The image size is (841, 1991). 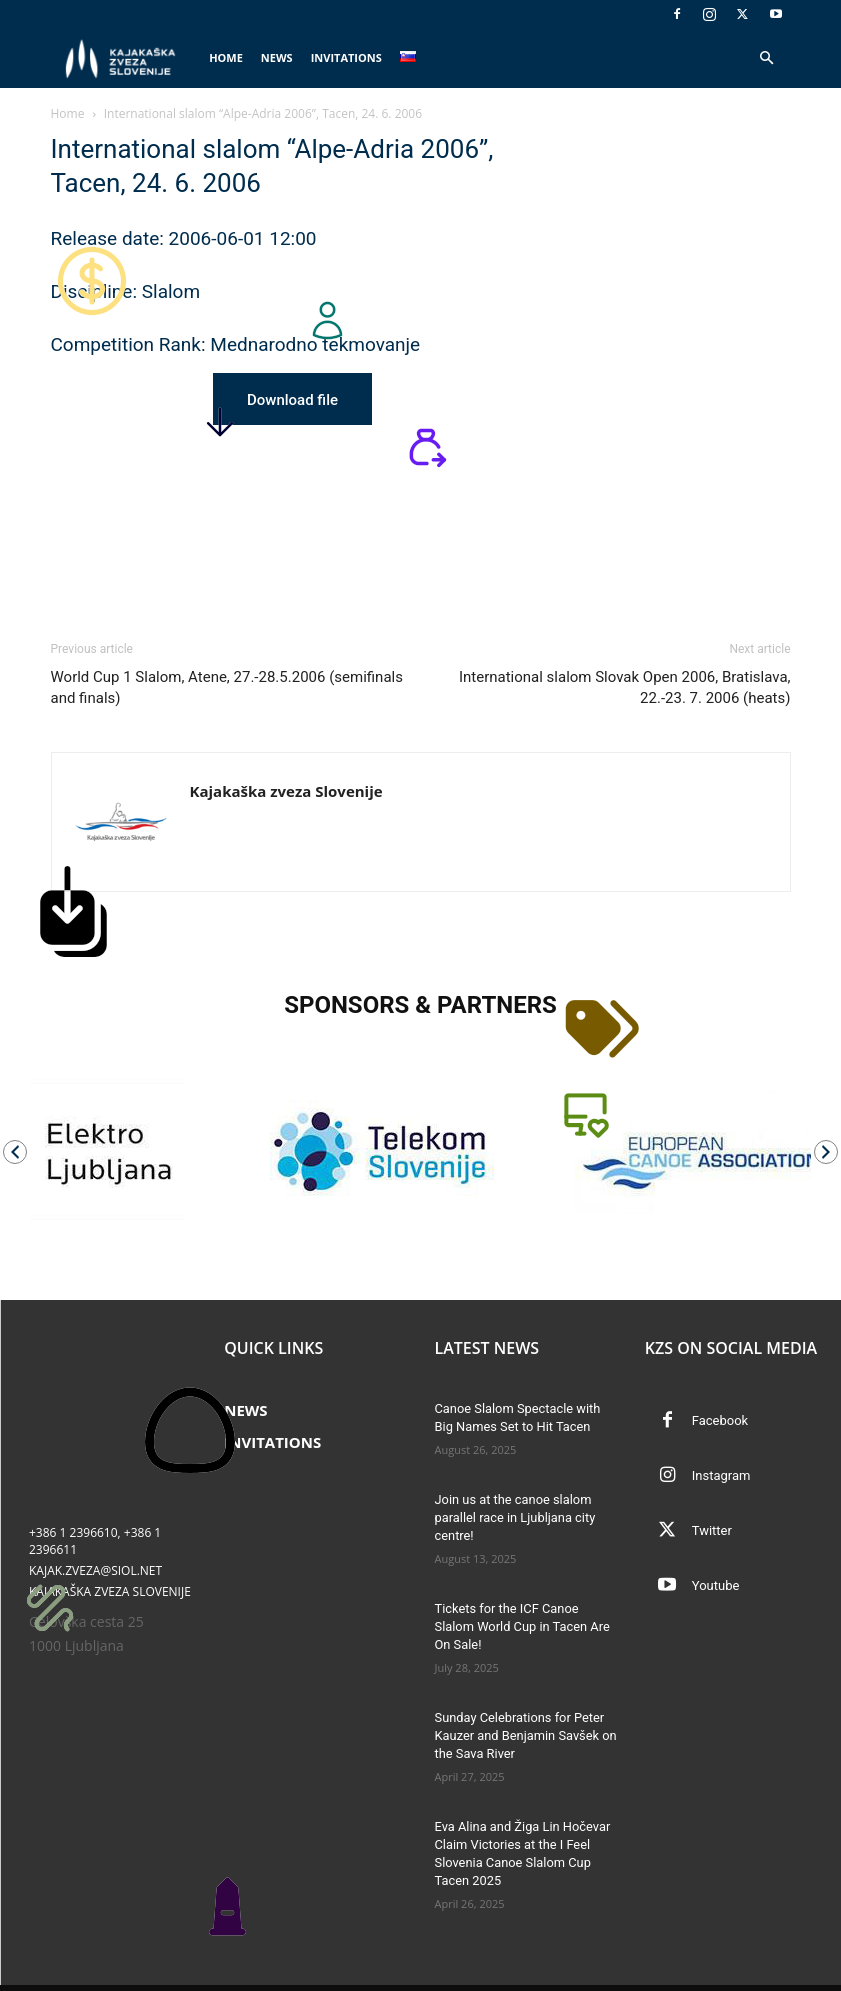 I want to click on access freehand drawing or annotation tools, so click(x=50, y=1608).